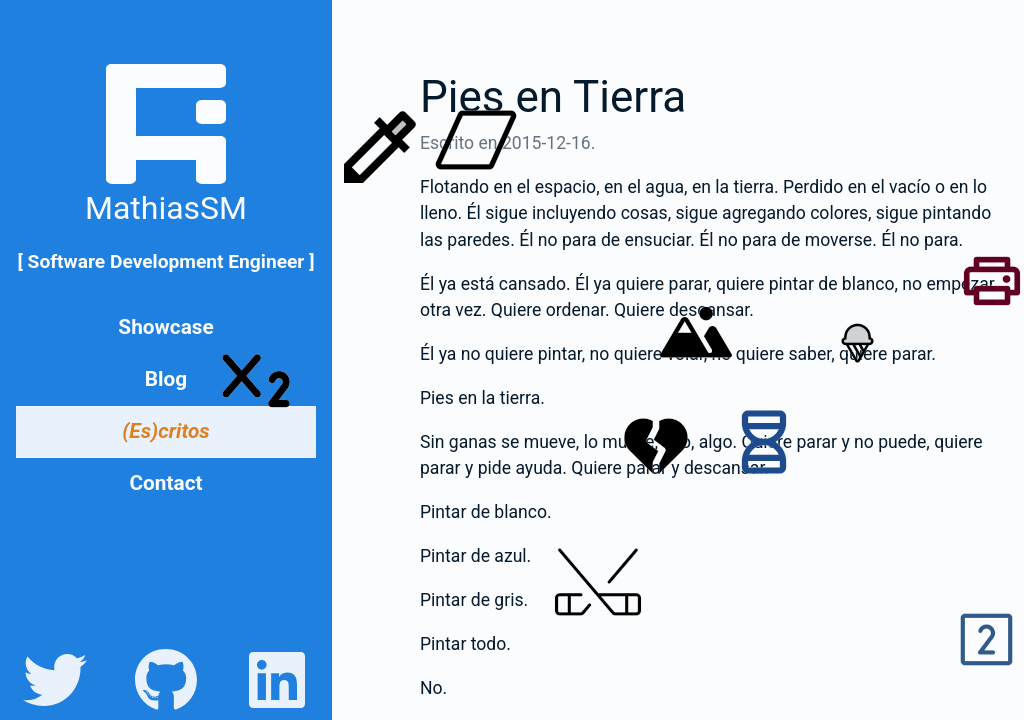  What do you see at coordinates (857, 342) in the screenshot?
I see `browse dessert or ice cream options` at bounding box center [857, 342].